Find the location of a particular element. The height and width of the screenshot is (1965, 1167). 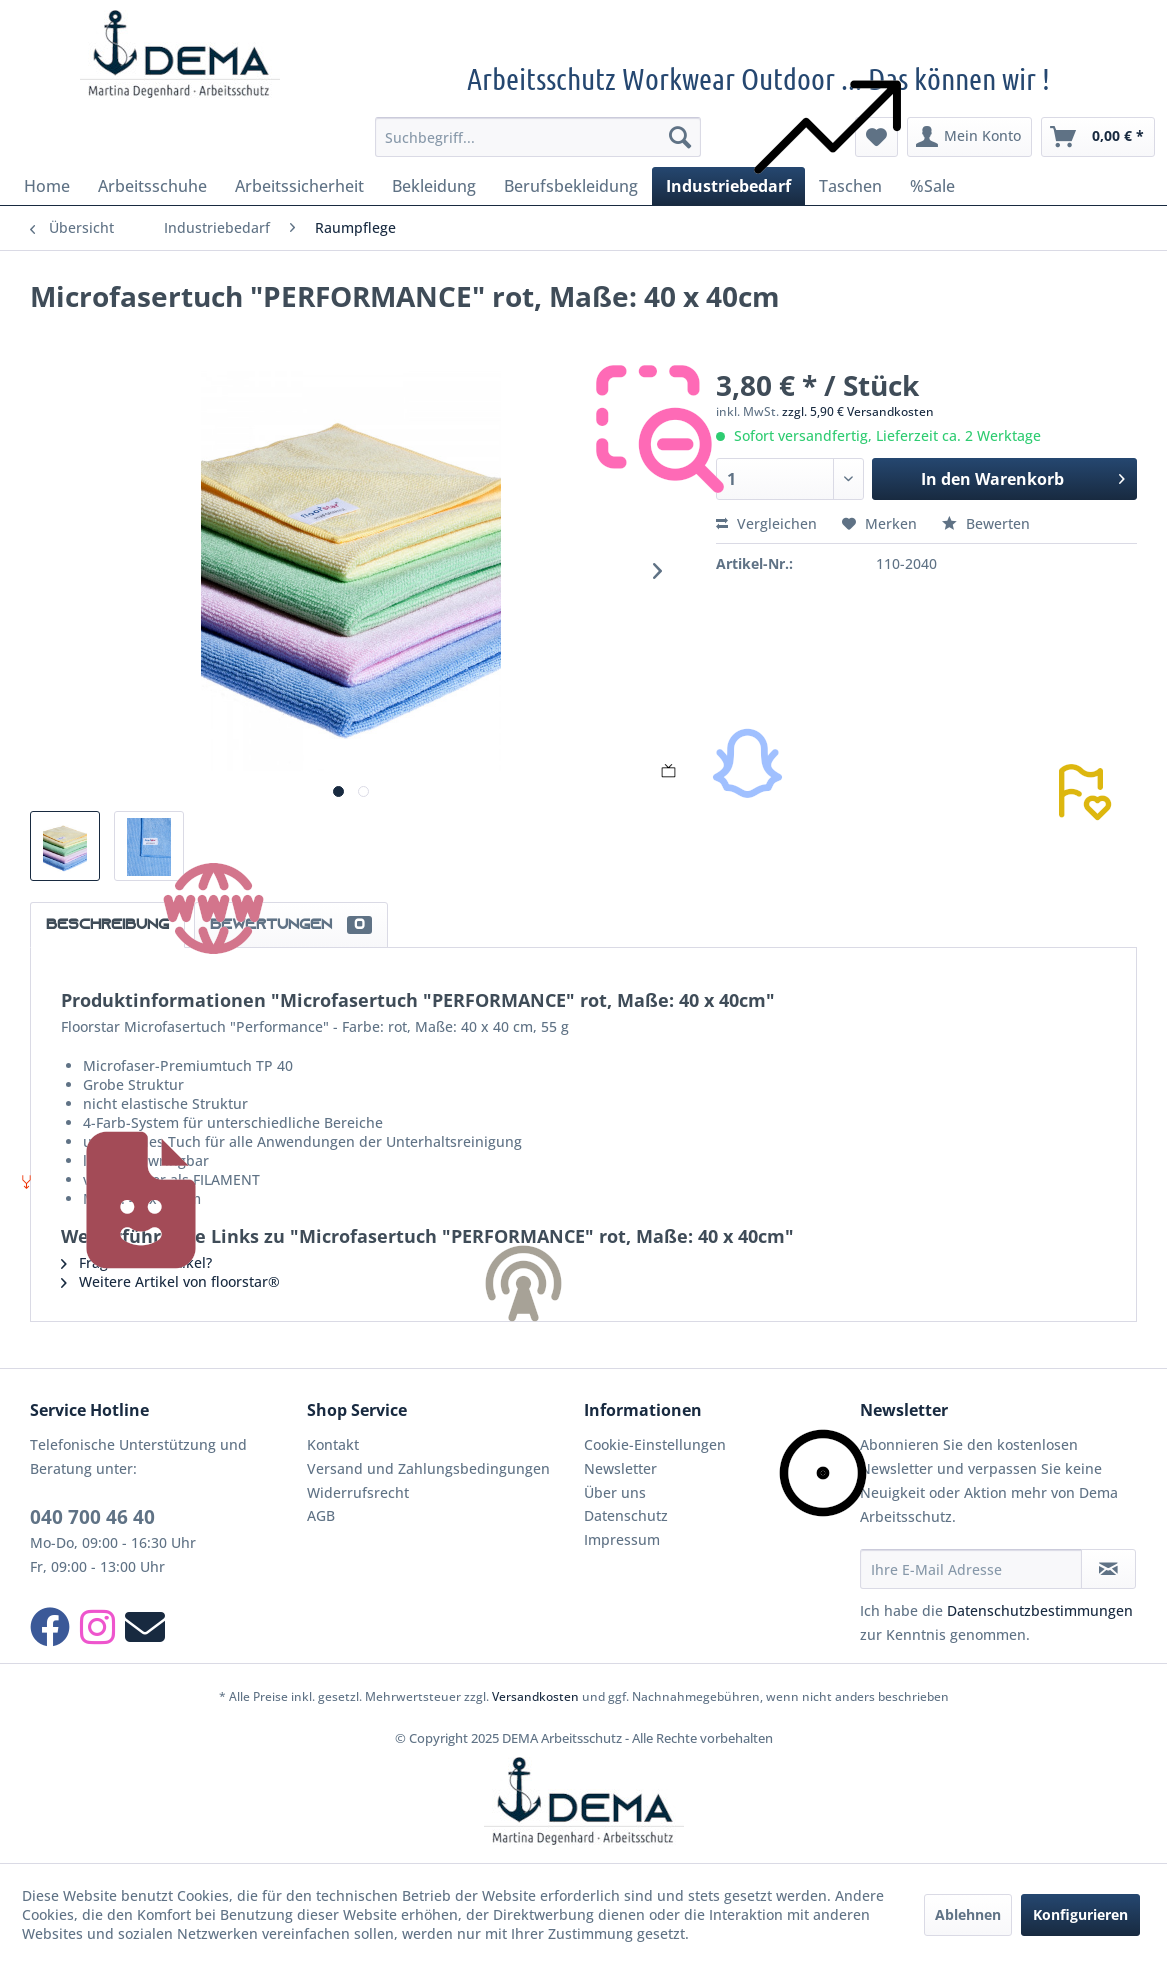

open Snapchat is located at coordinates (747, 763).